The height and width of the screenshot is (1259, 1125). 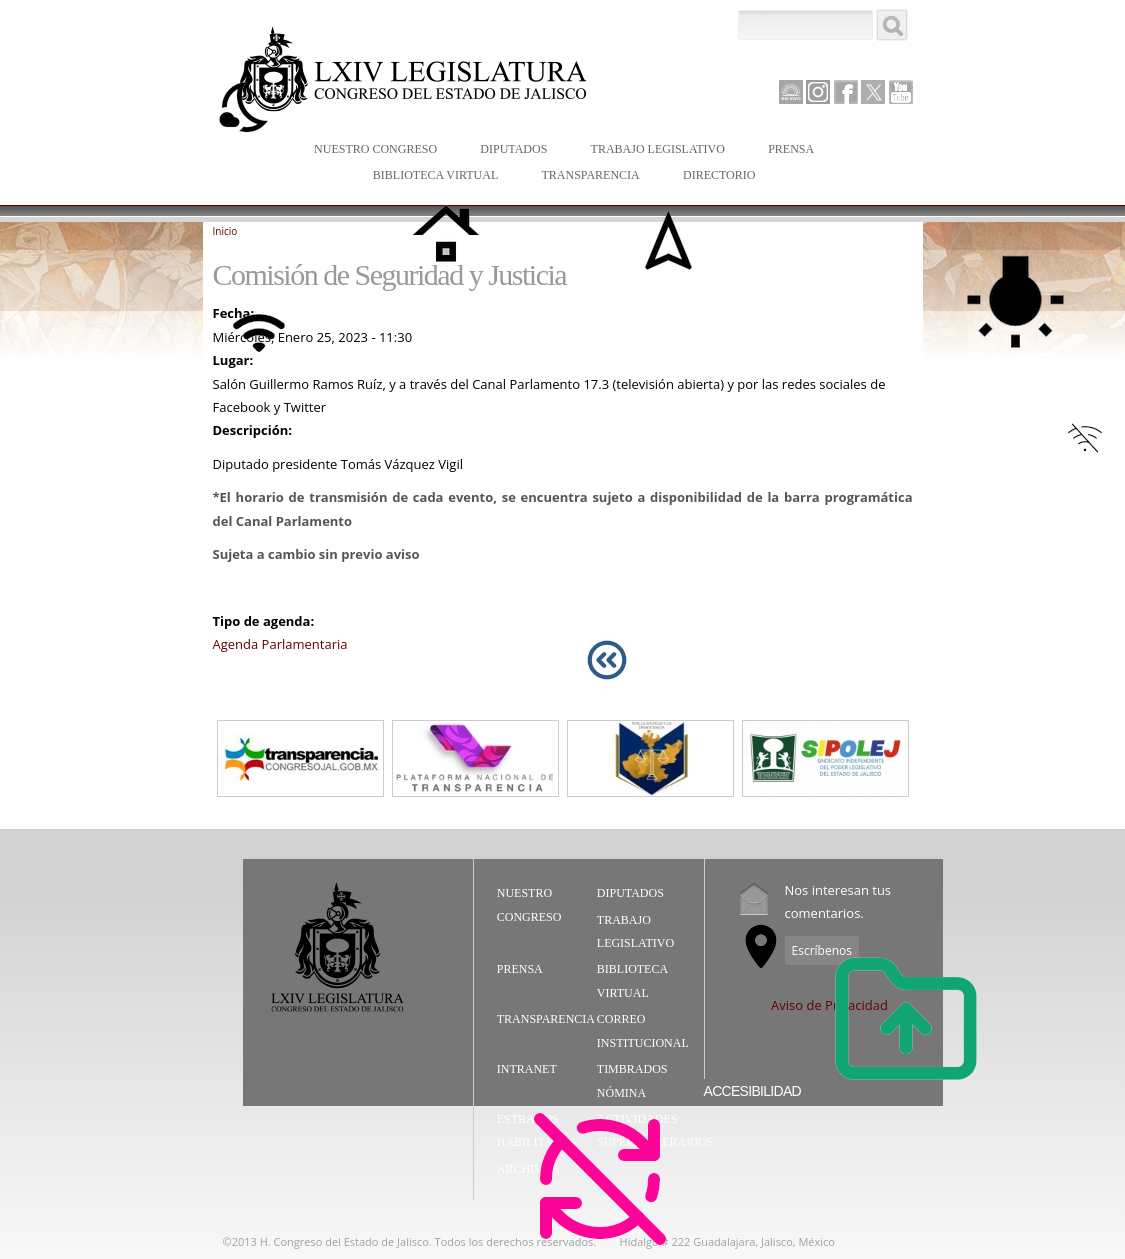 I want to click on view current location on map, so click(x=761, y=947).